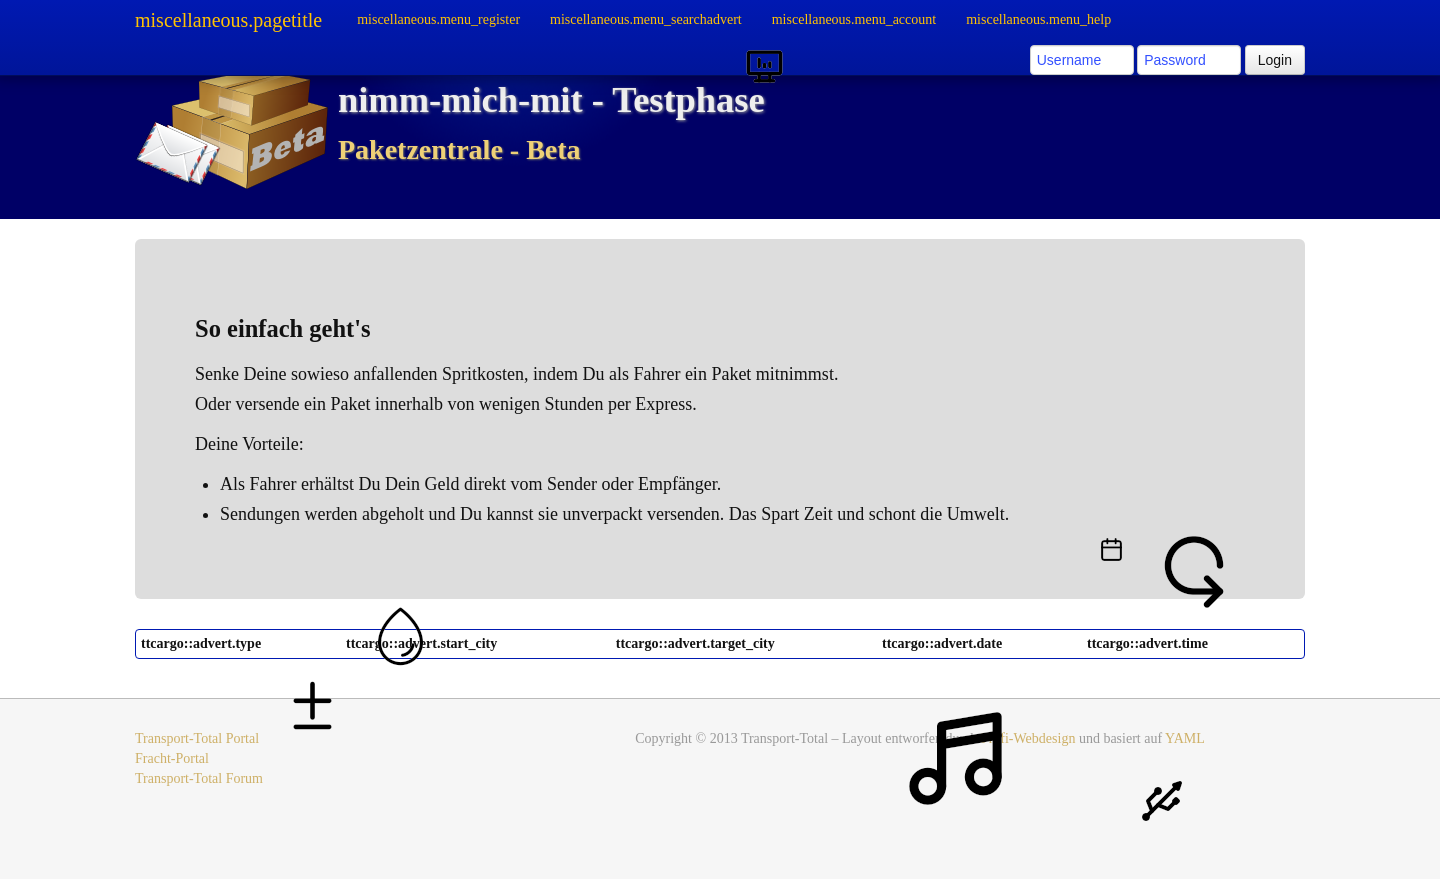 The height and width of the screenshot is (879, 1440). What do you see at coordinates (400, 638) in the screenshot?
I see `indicates water or liquid-related settings` at bounding box center [400, 638].